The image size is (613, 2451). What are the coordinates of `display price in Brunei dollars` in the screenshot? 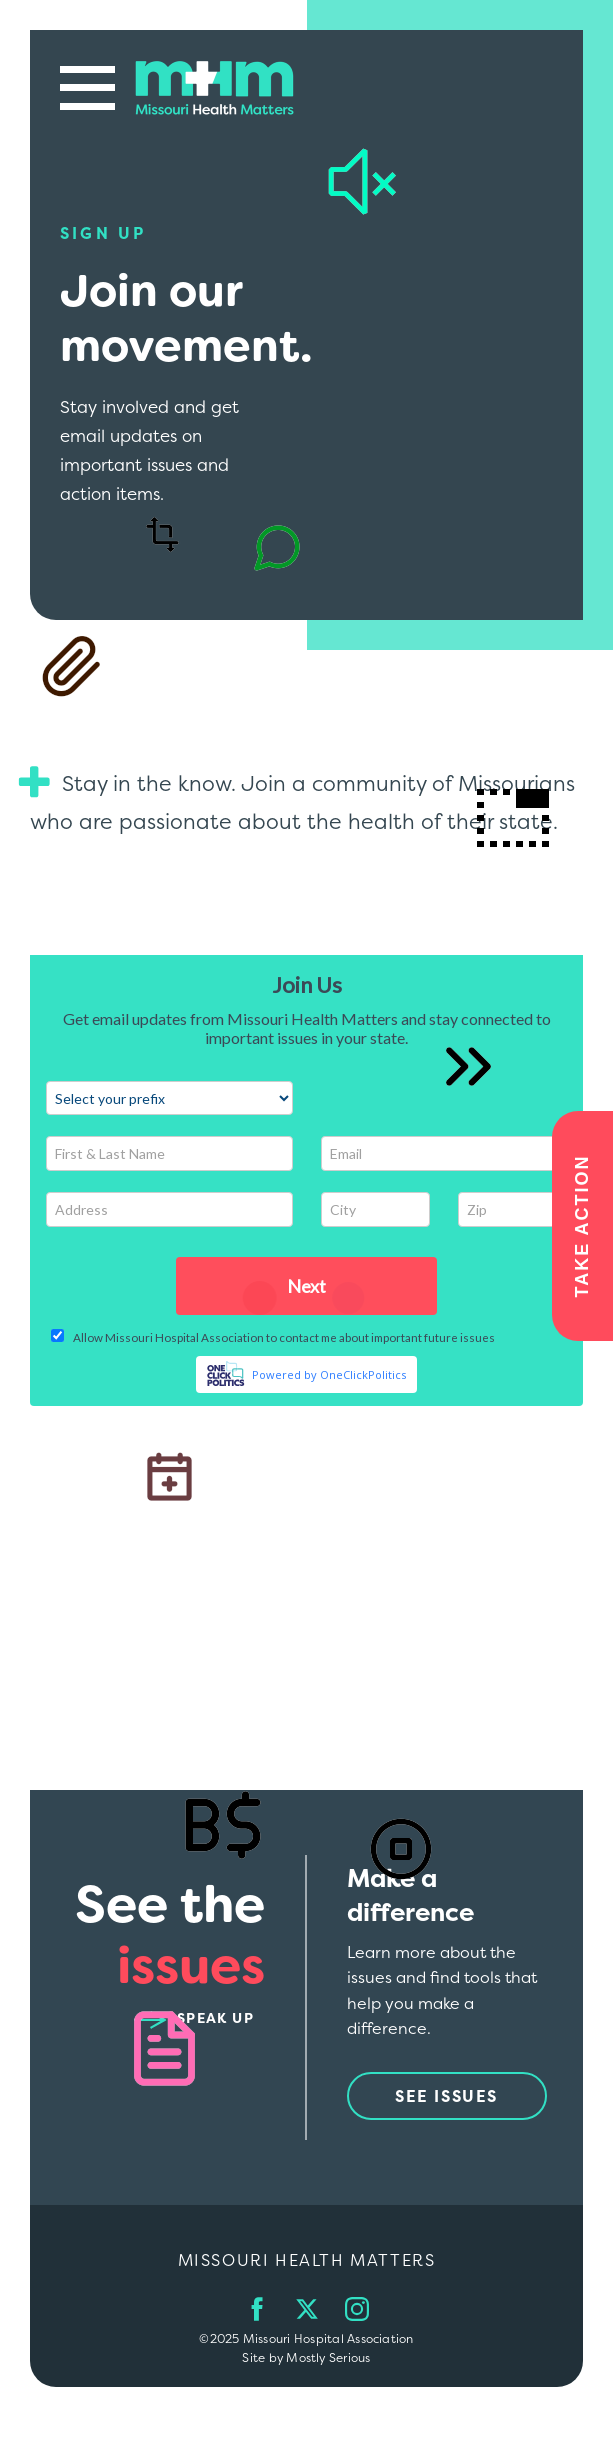 It's located at (223, 1825).